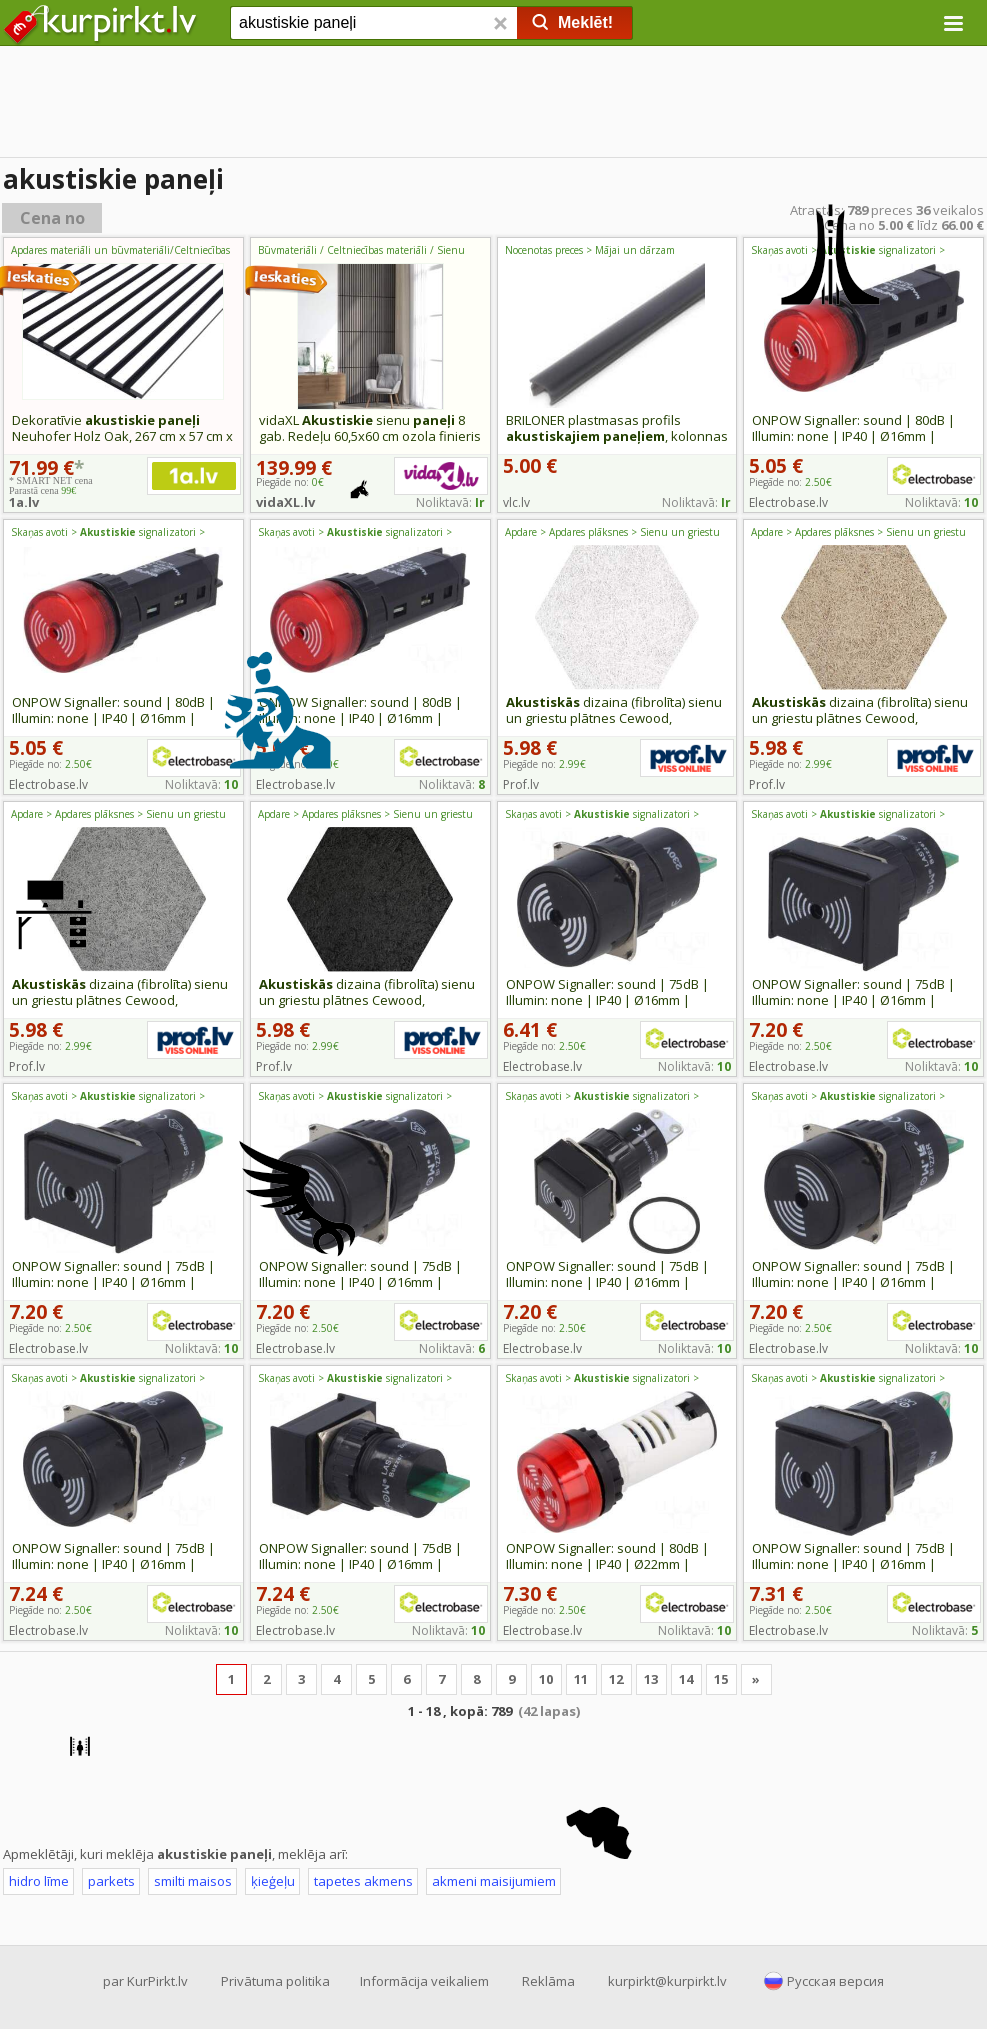 The height and width of the screenshot is (2029, 987). I want to click on speed boost or agility power-up, so click(297, 1199).